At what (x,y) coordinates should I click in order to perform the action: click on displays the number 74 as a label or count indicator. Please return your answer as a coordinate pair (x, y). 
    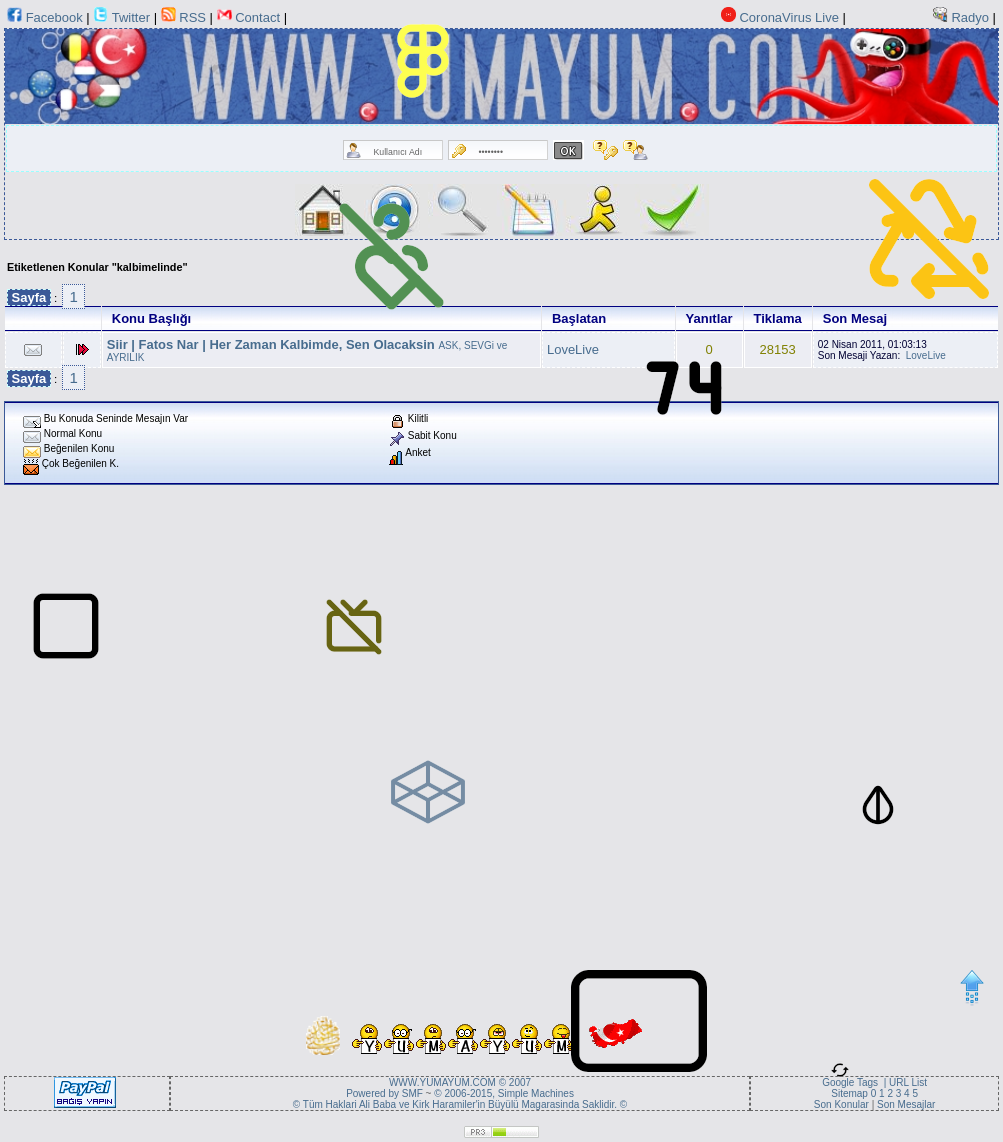
    Looking at the image, I should click on (684, 388).